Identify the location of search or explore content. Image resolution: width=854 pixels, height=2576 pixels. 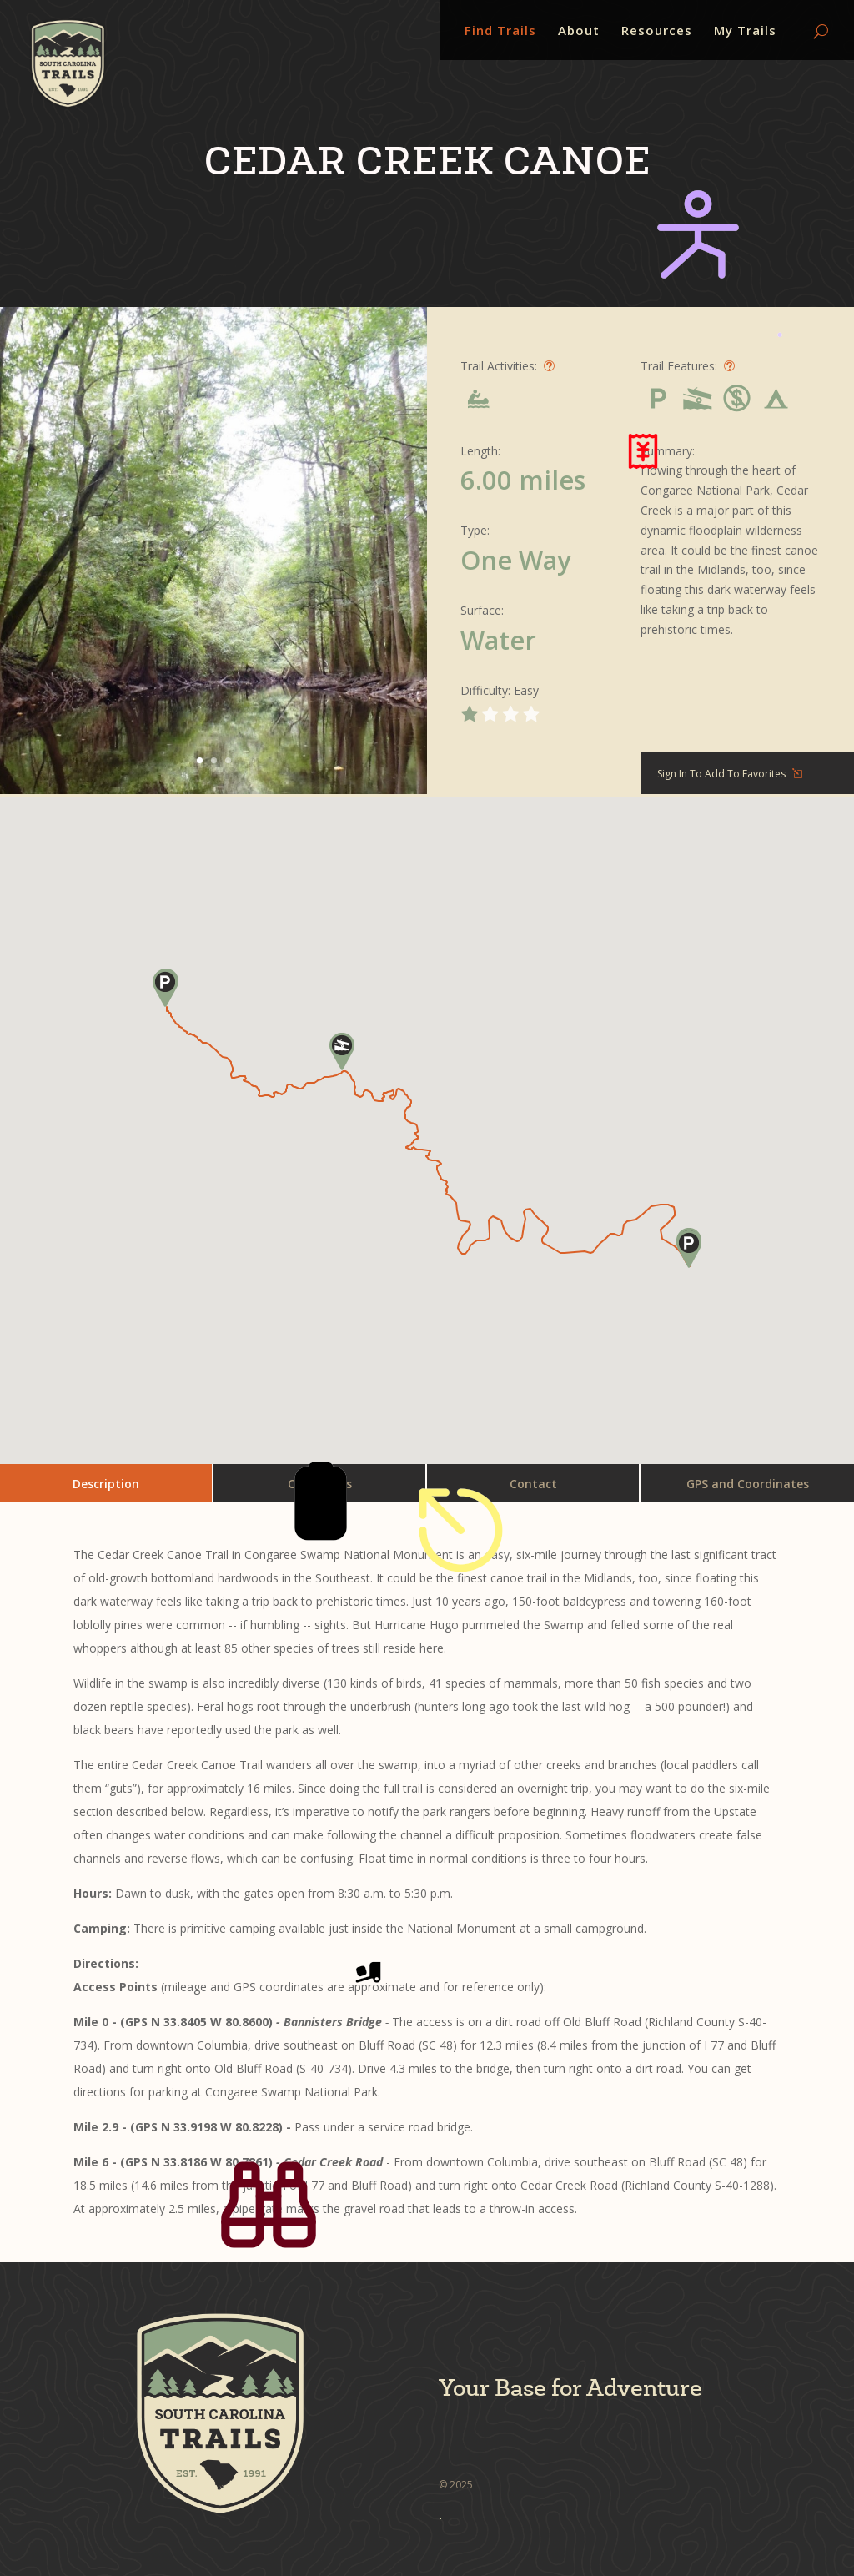
(269, 2205).